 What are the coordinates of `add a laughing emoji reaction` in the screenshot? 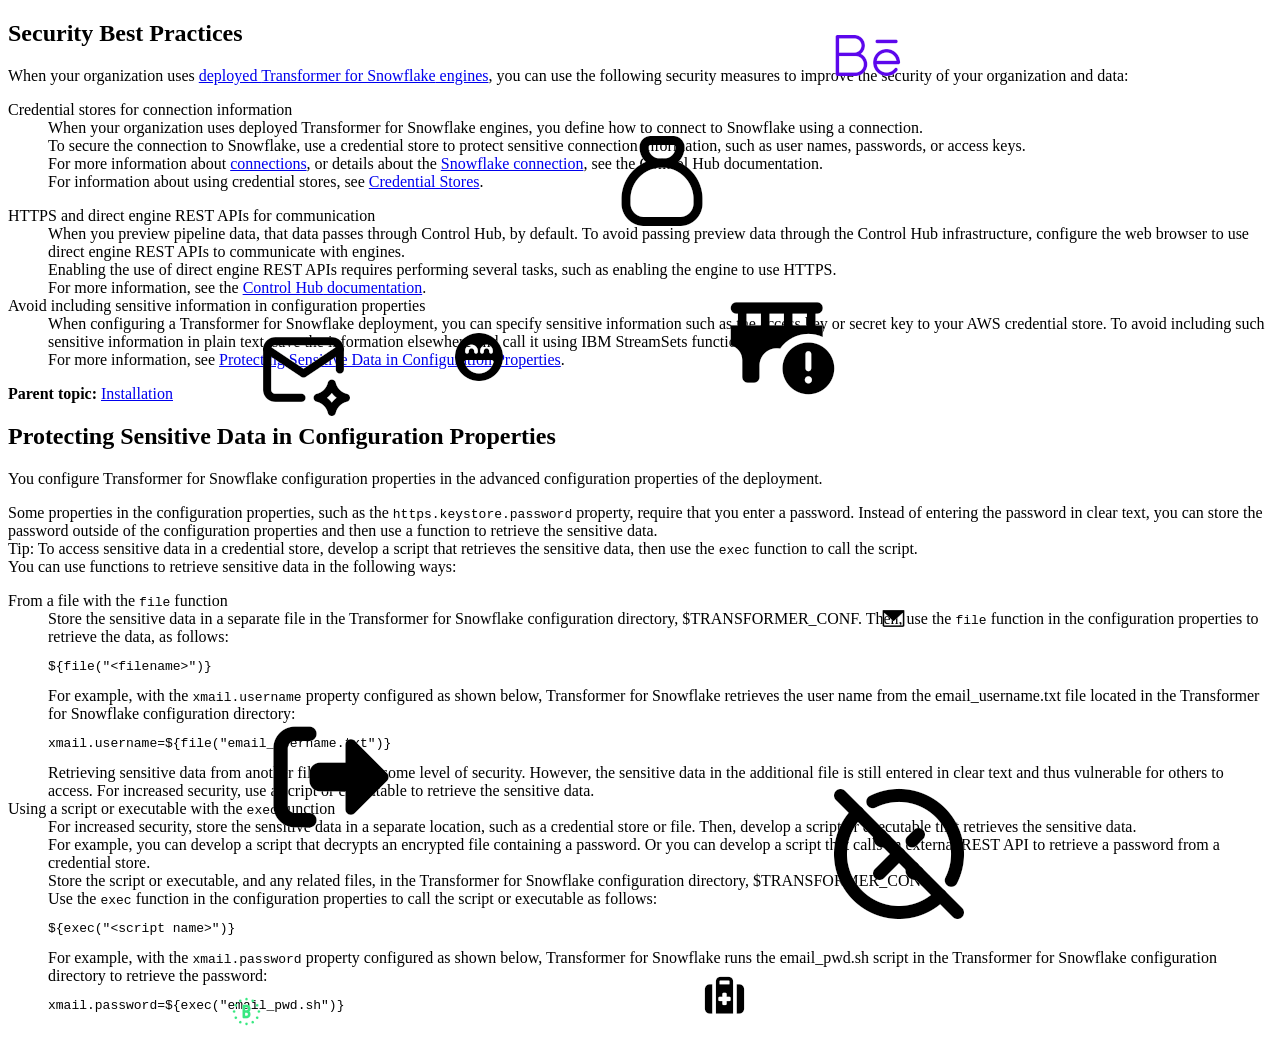 It's located at (479, 357).